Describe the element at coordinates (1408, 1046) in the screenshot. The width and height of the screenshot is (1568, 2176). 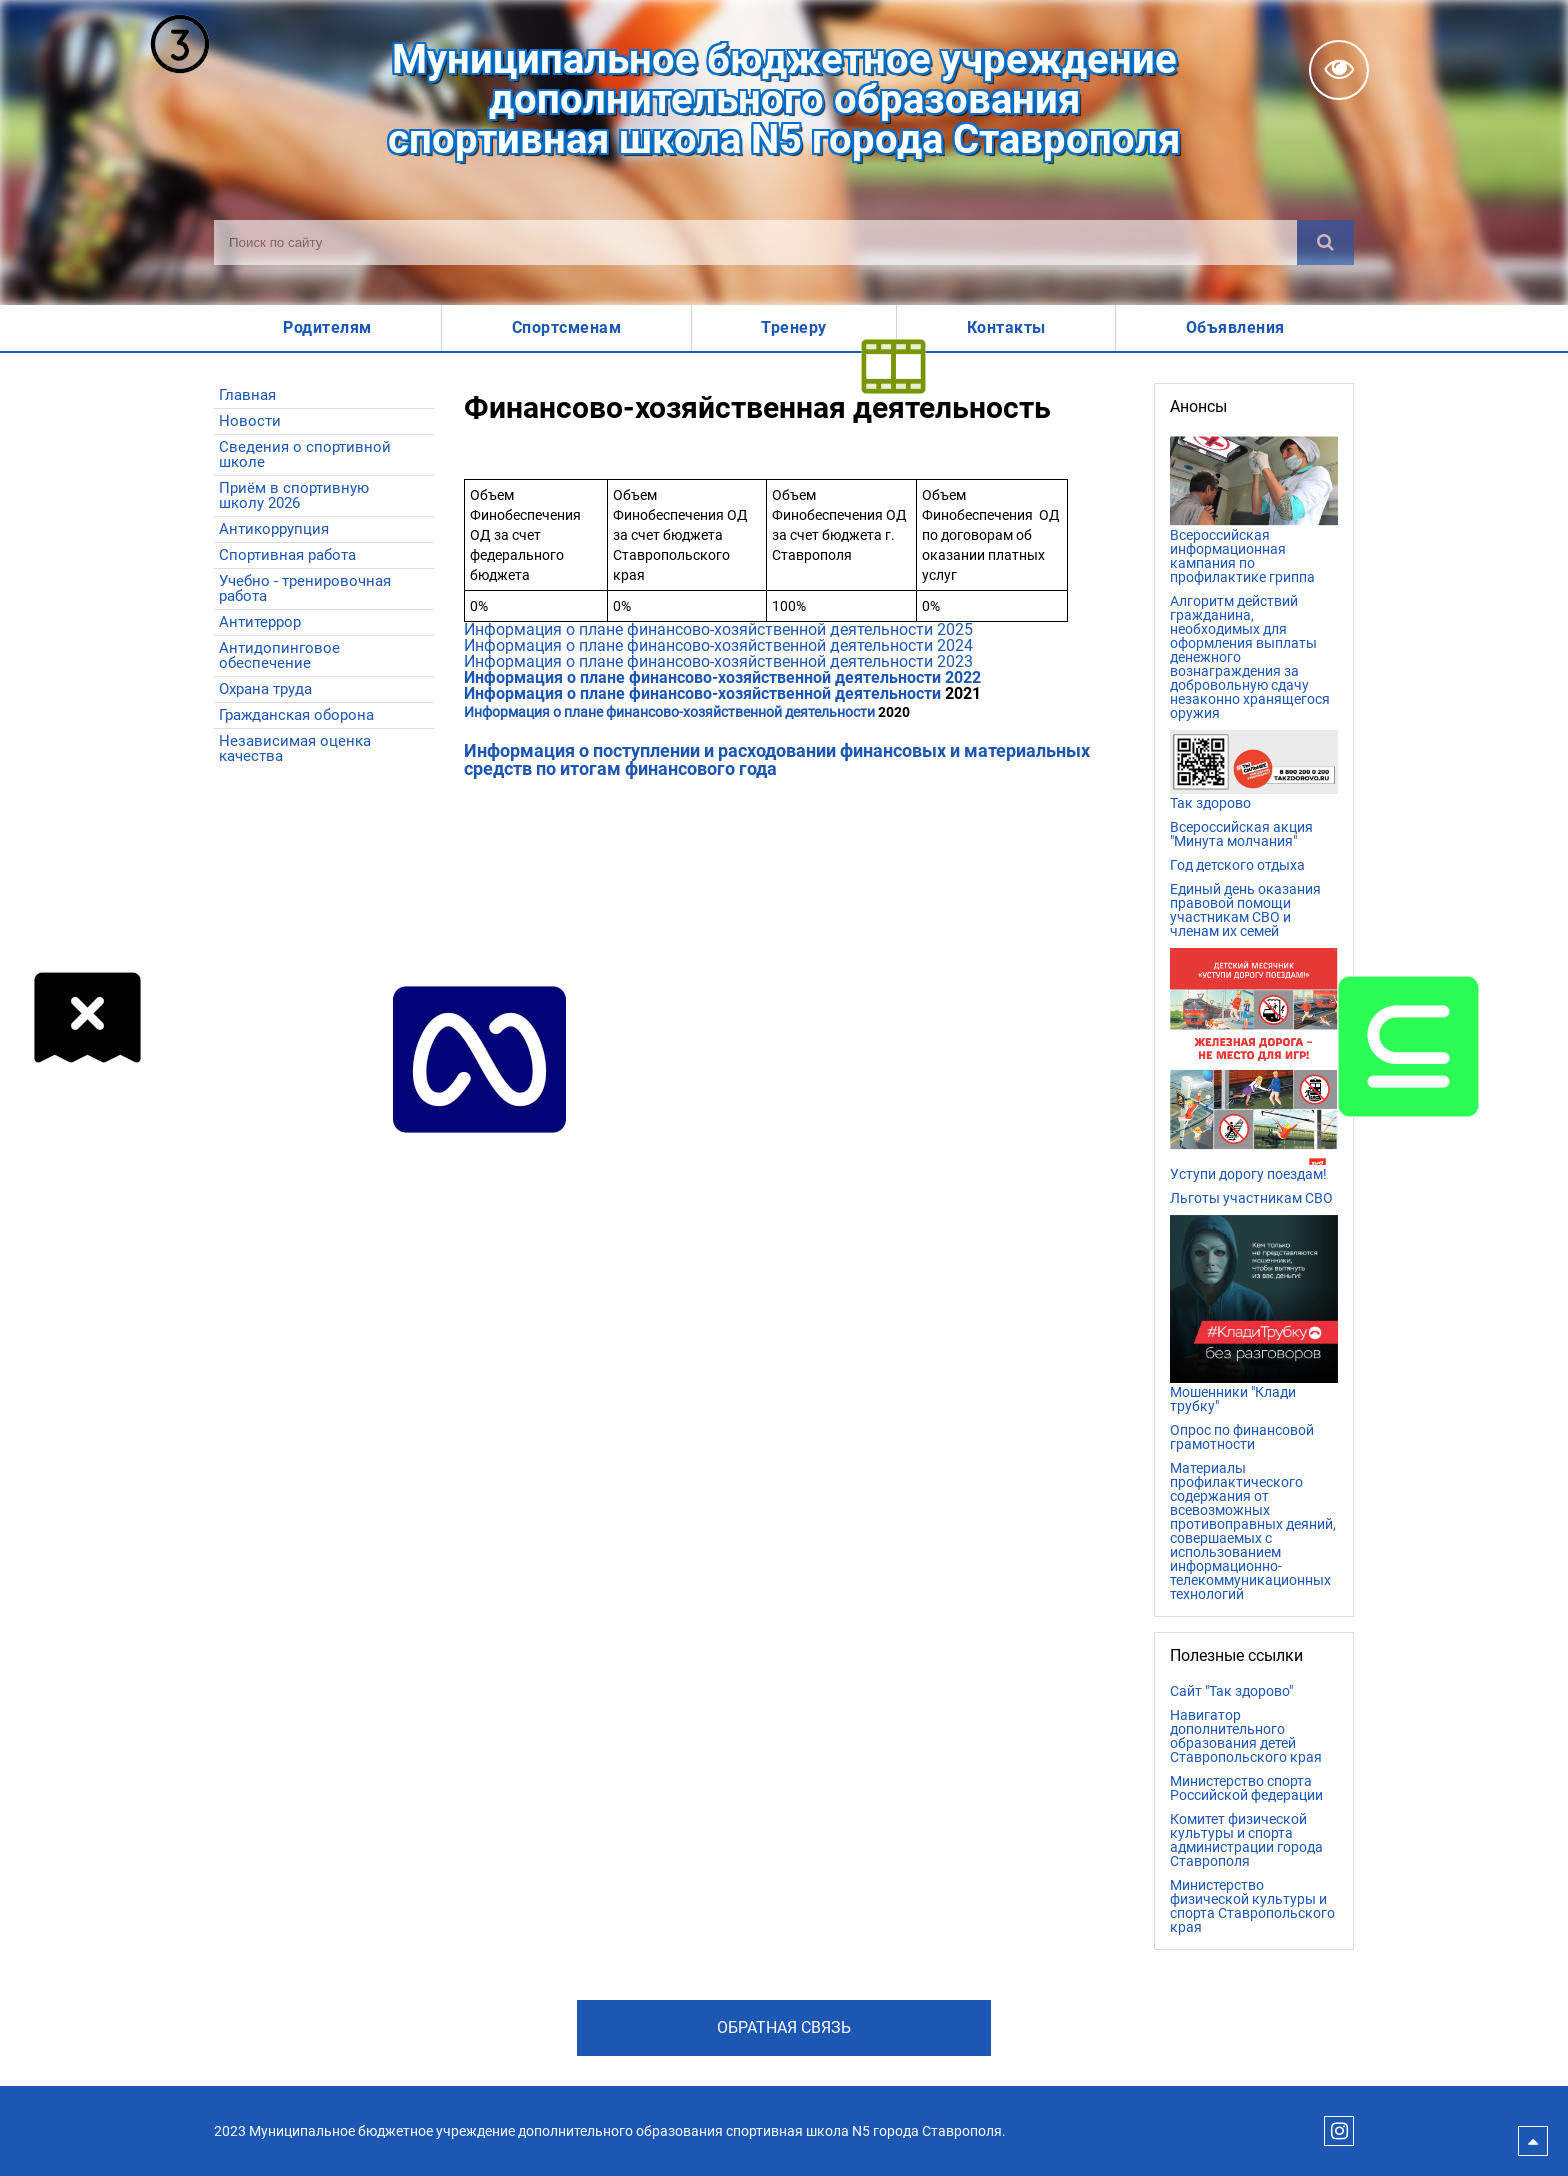
I see `indicates a subset relationship in mathematical or data contexts` at that location.